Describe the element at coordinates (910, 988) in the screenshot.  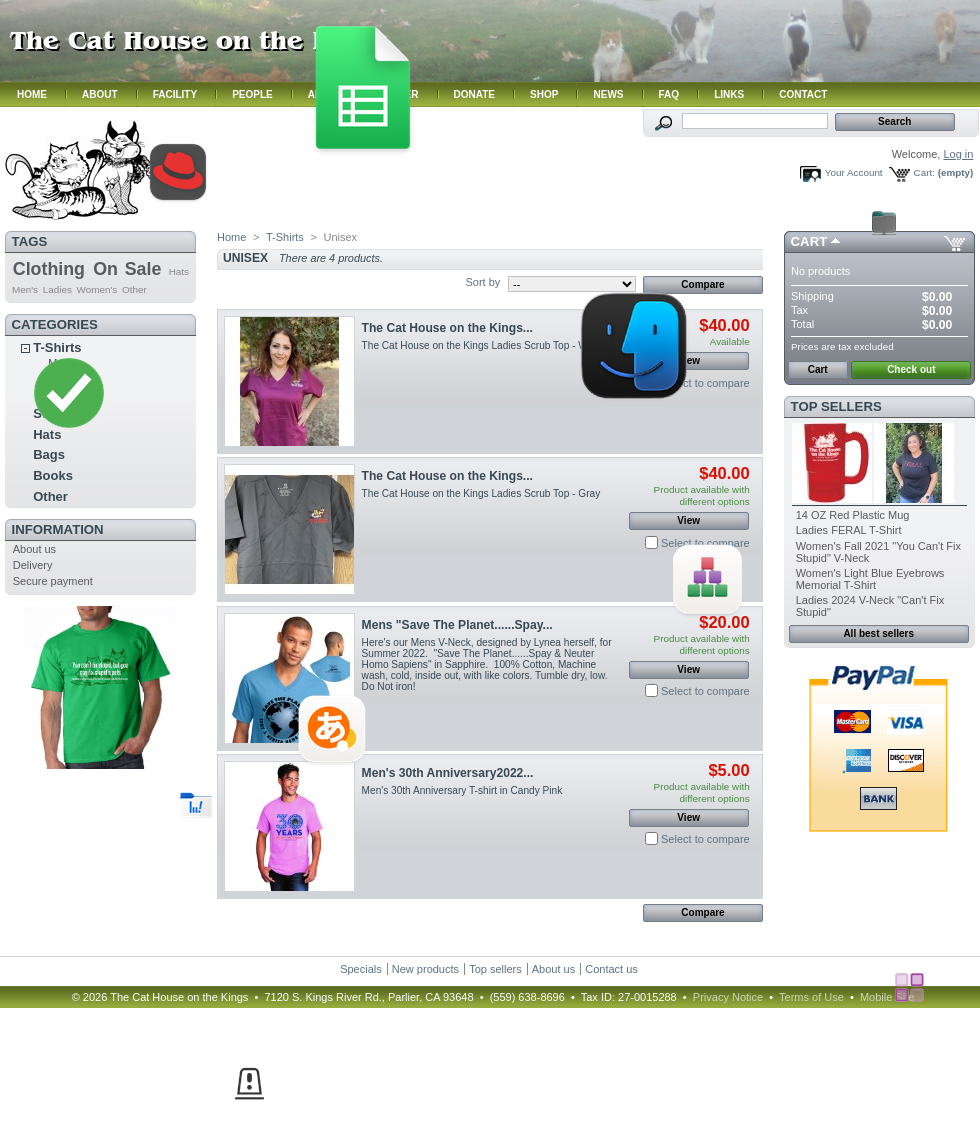
I see `launch lights off puzzle game` at that location.